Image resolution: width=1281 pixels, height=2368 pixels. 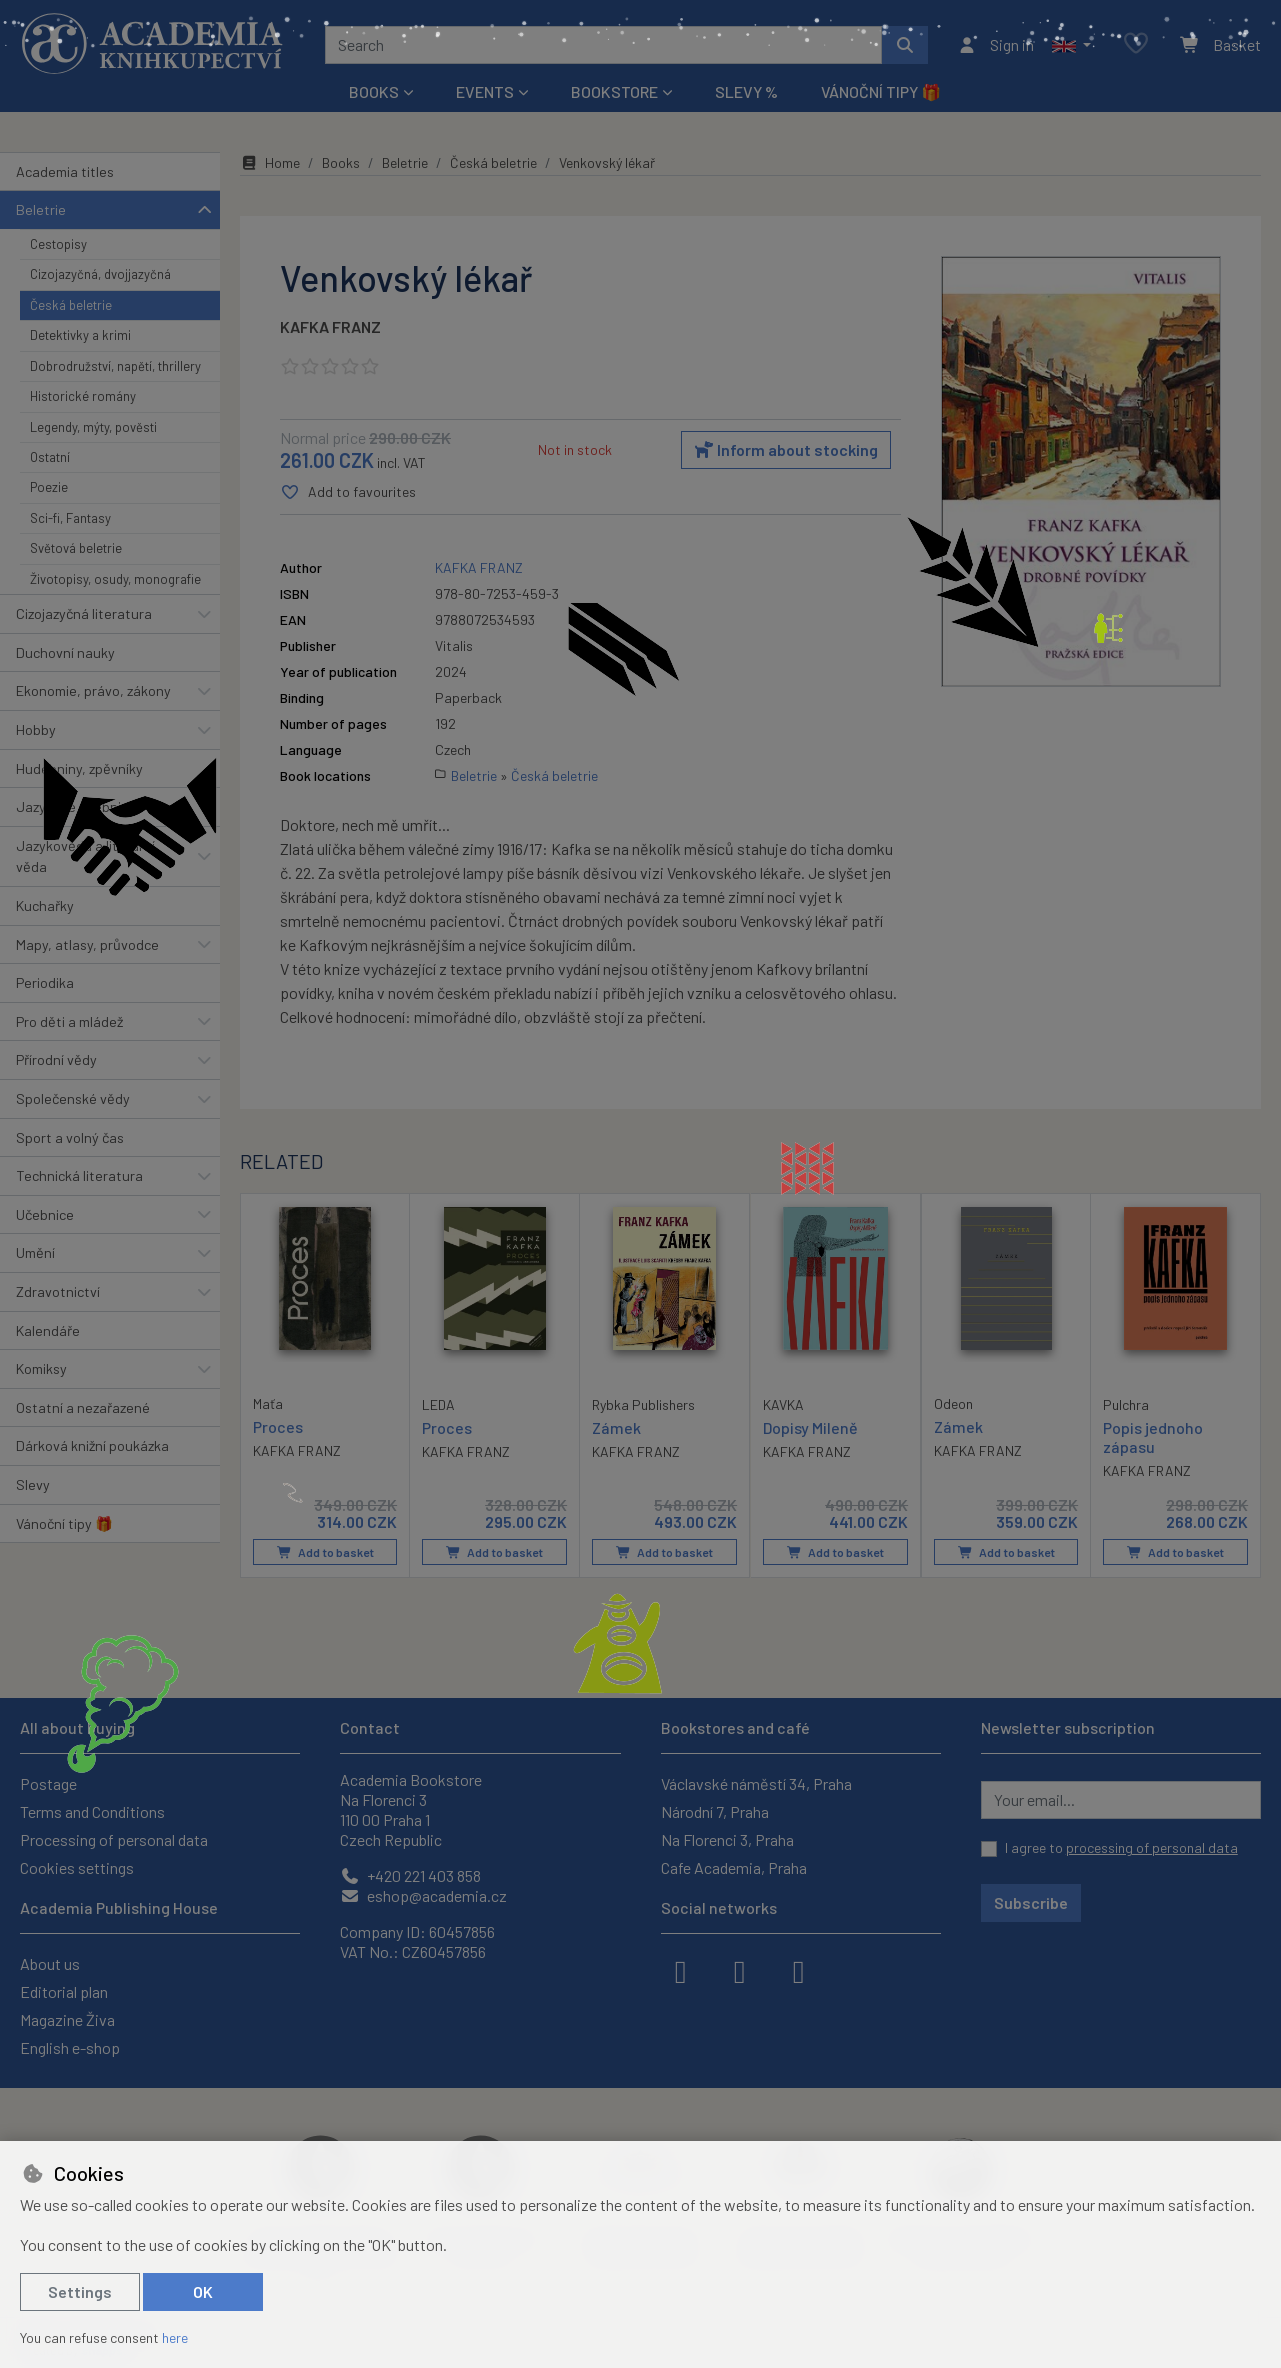 I want to click on equip claws or melee weapon, so click(x=624, y=658).